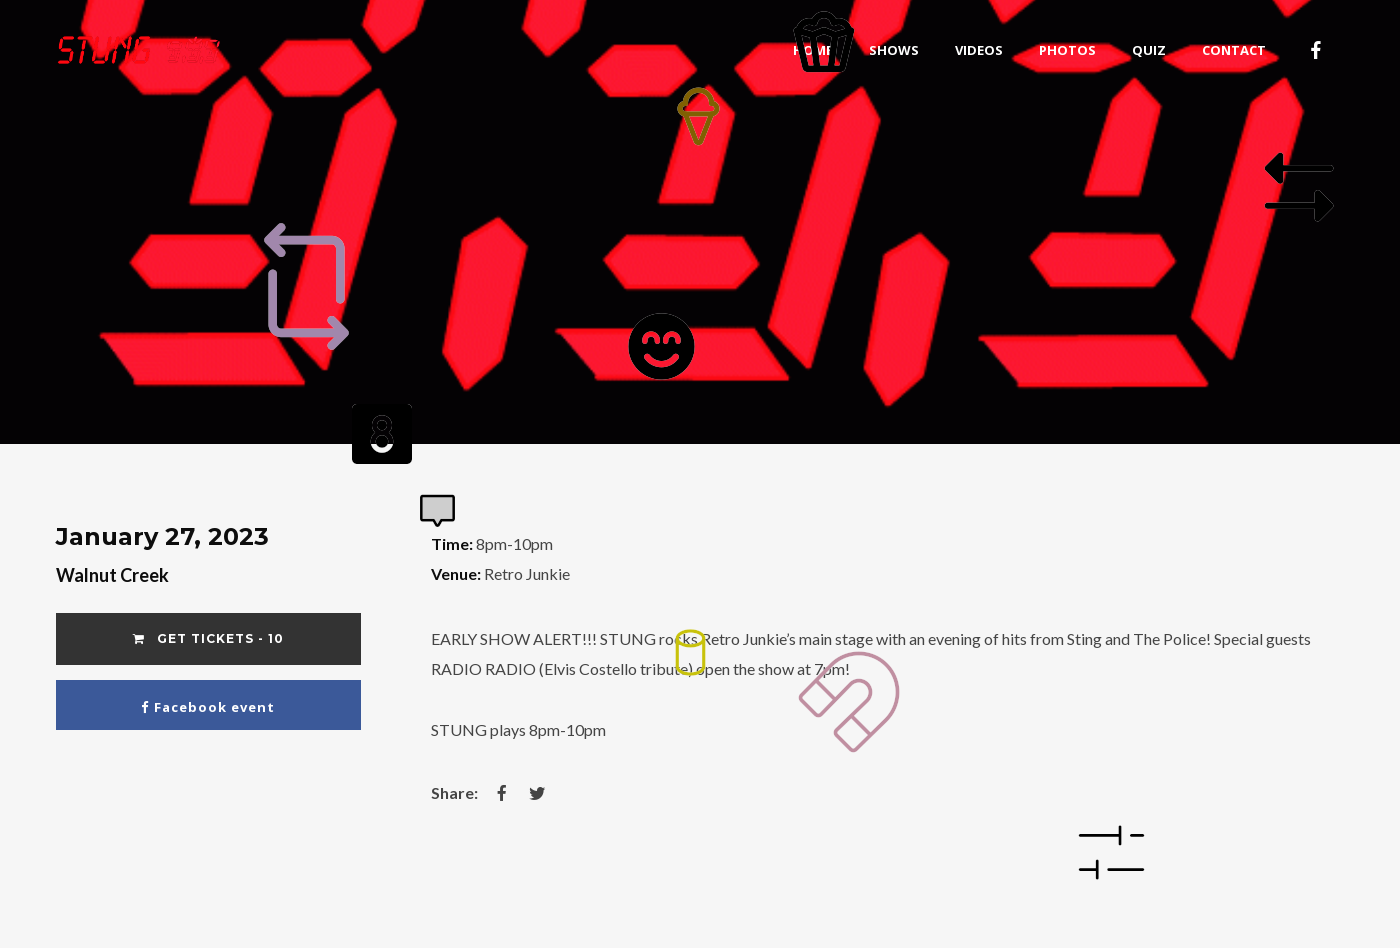 The height and width of the screenshot is (948, 1400). I want to click on swap or exchange items, so click(1299, 187).